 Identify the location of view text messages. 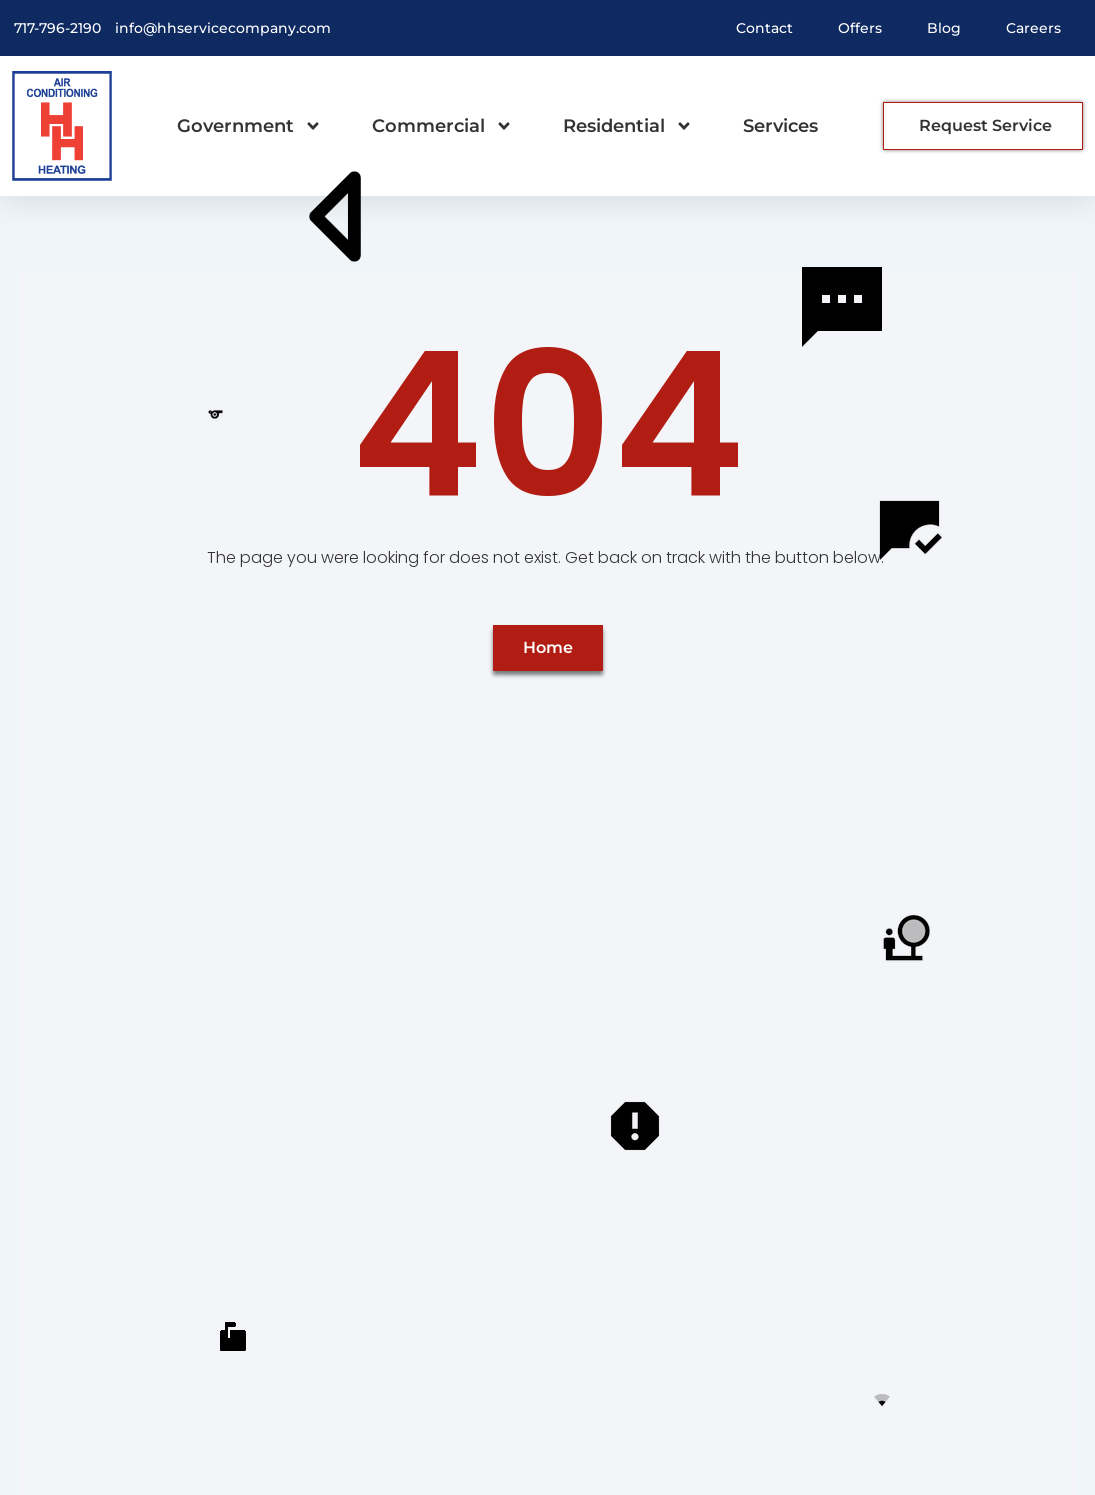
(842, 307).